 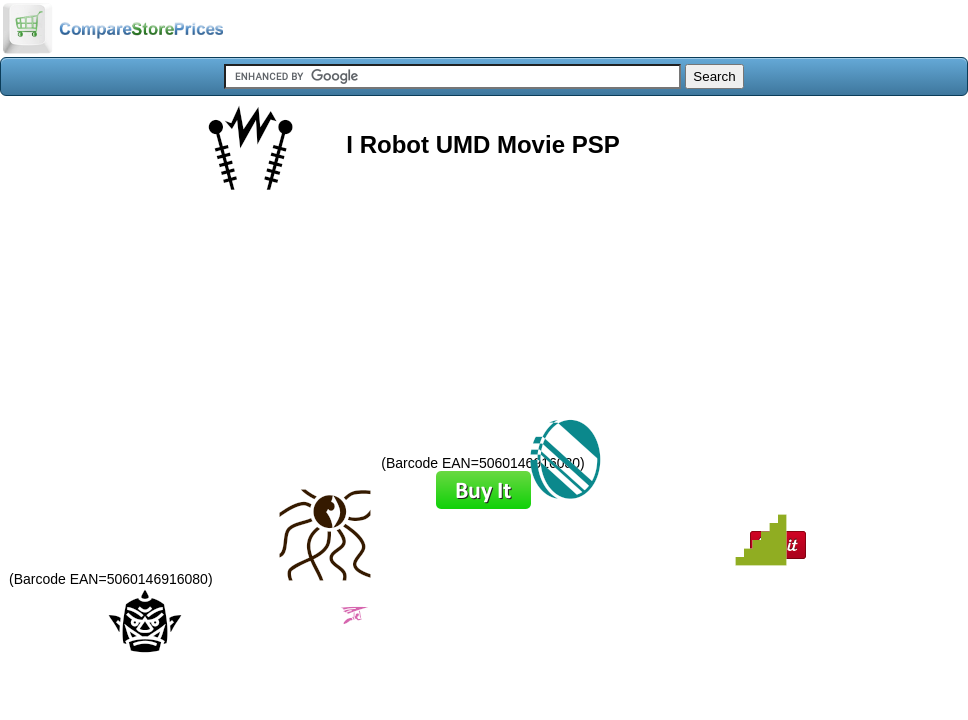 I want to click on indicates electrical discharge or power surge, so click(x=250, y=147).